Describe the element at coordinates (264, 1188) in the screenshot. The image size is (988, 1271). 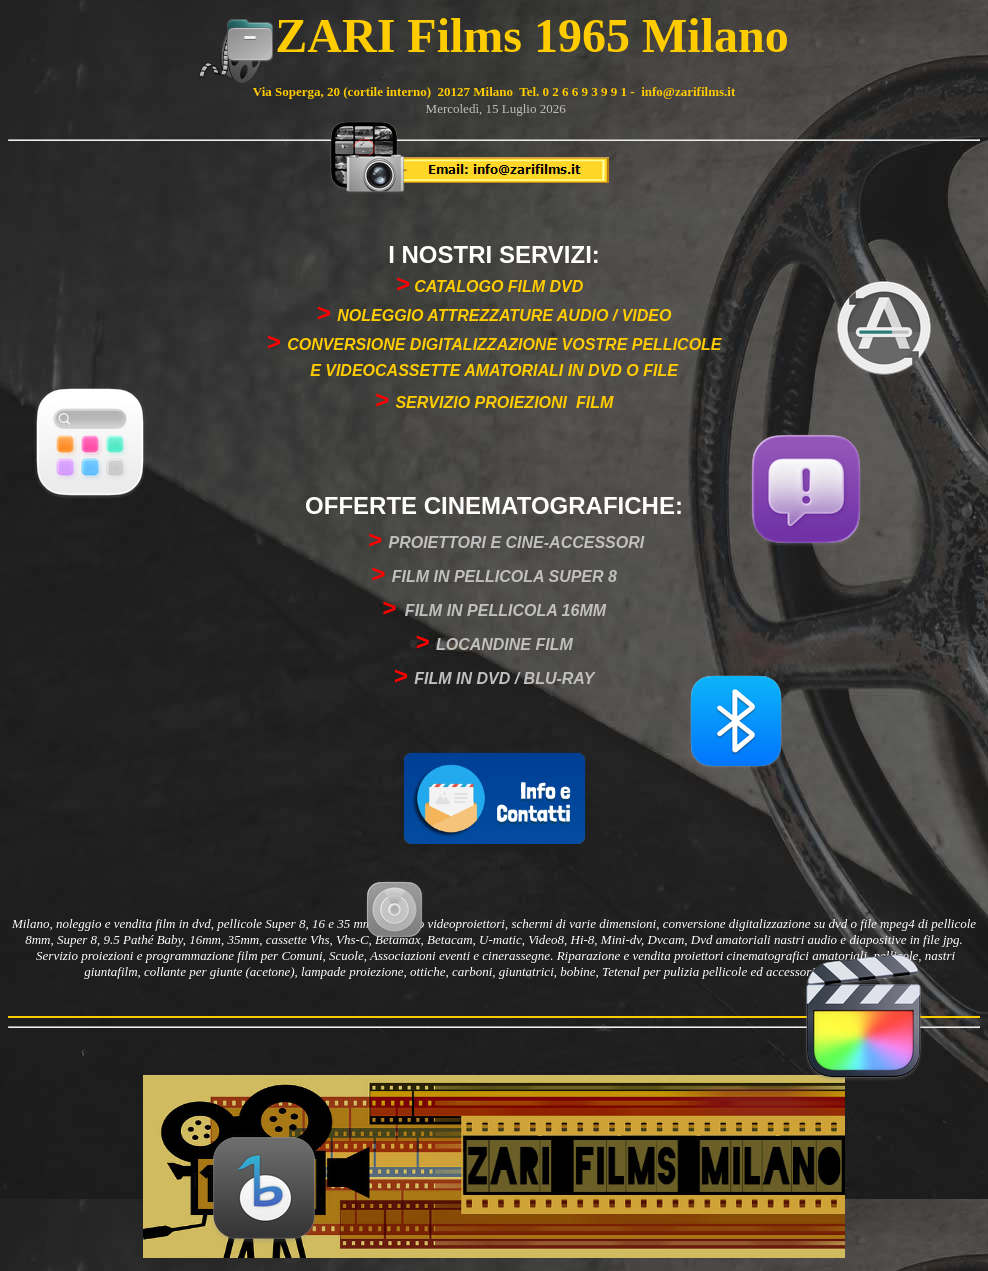
I see `open banshee media player` at that location.